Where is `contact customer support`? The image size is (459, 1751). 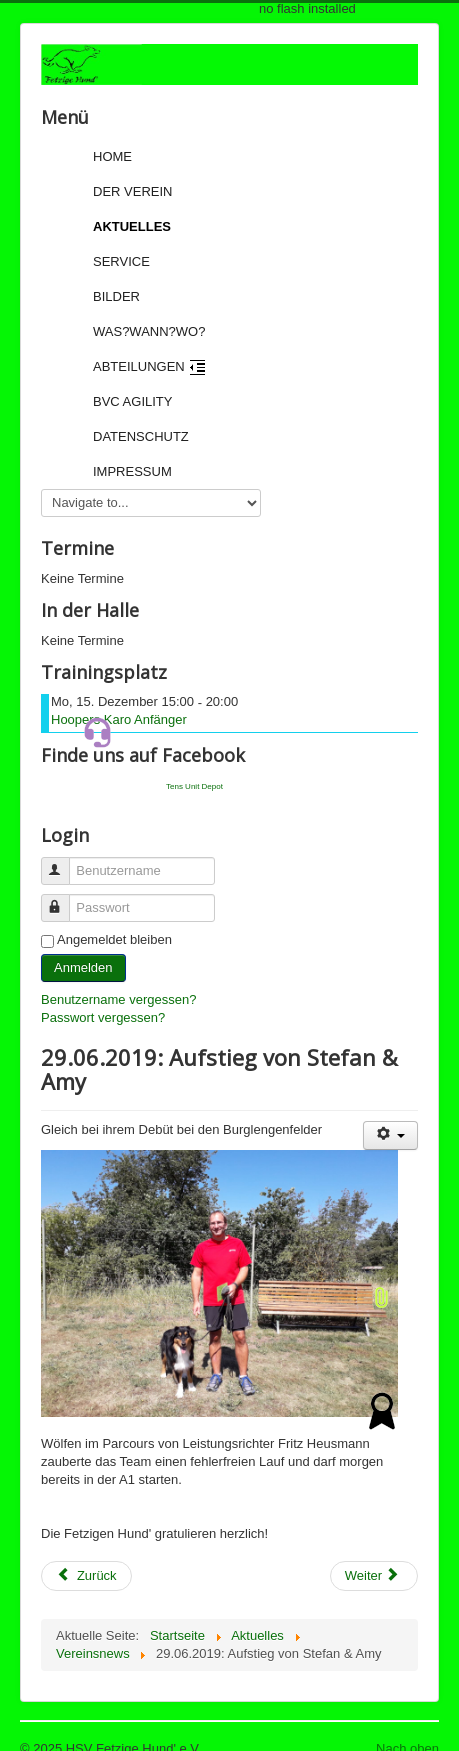
contact customer support is located at coordinates (97, 732).